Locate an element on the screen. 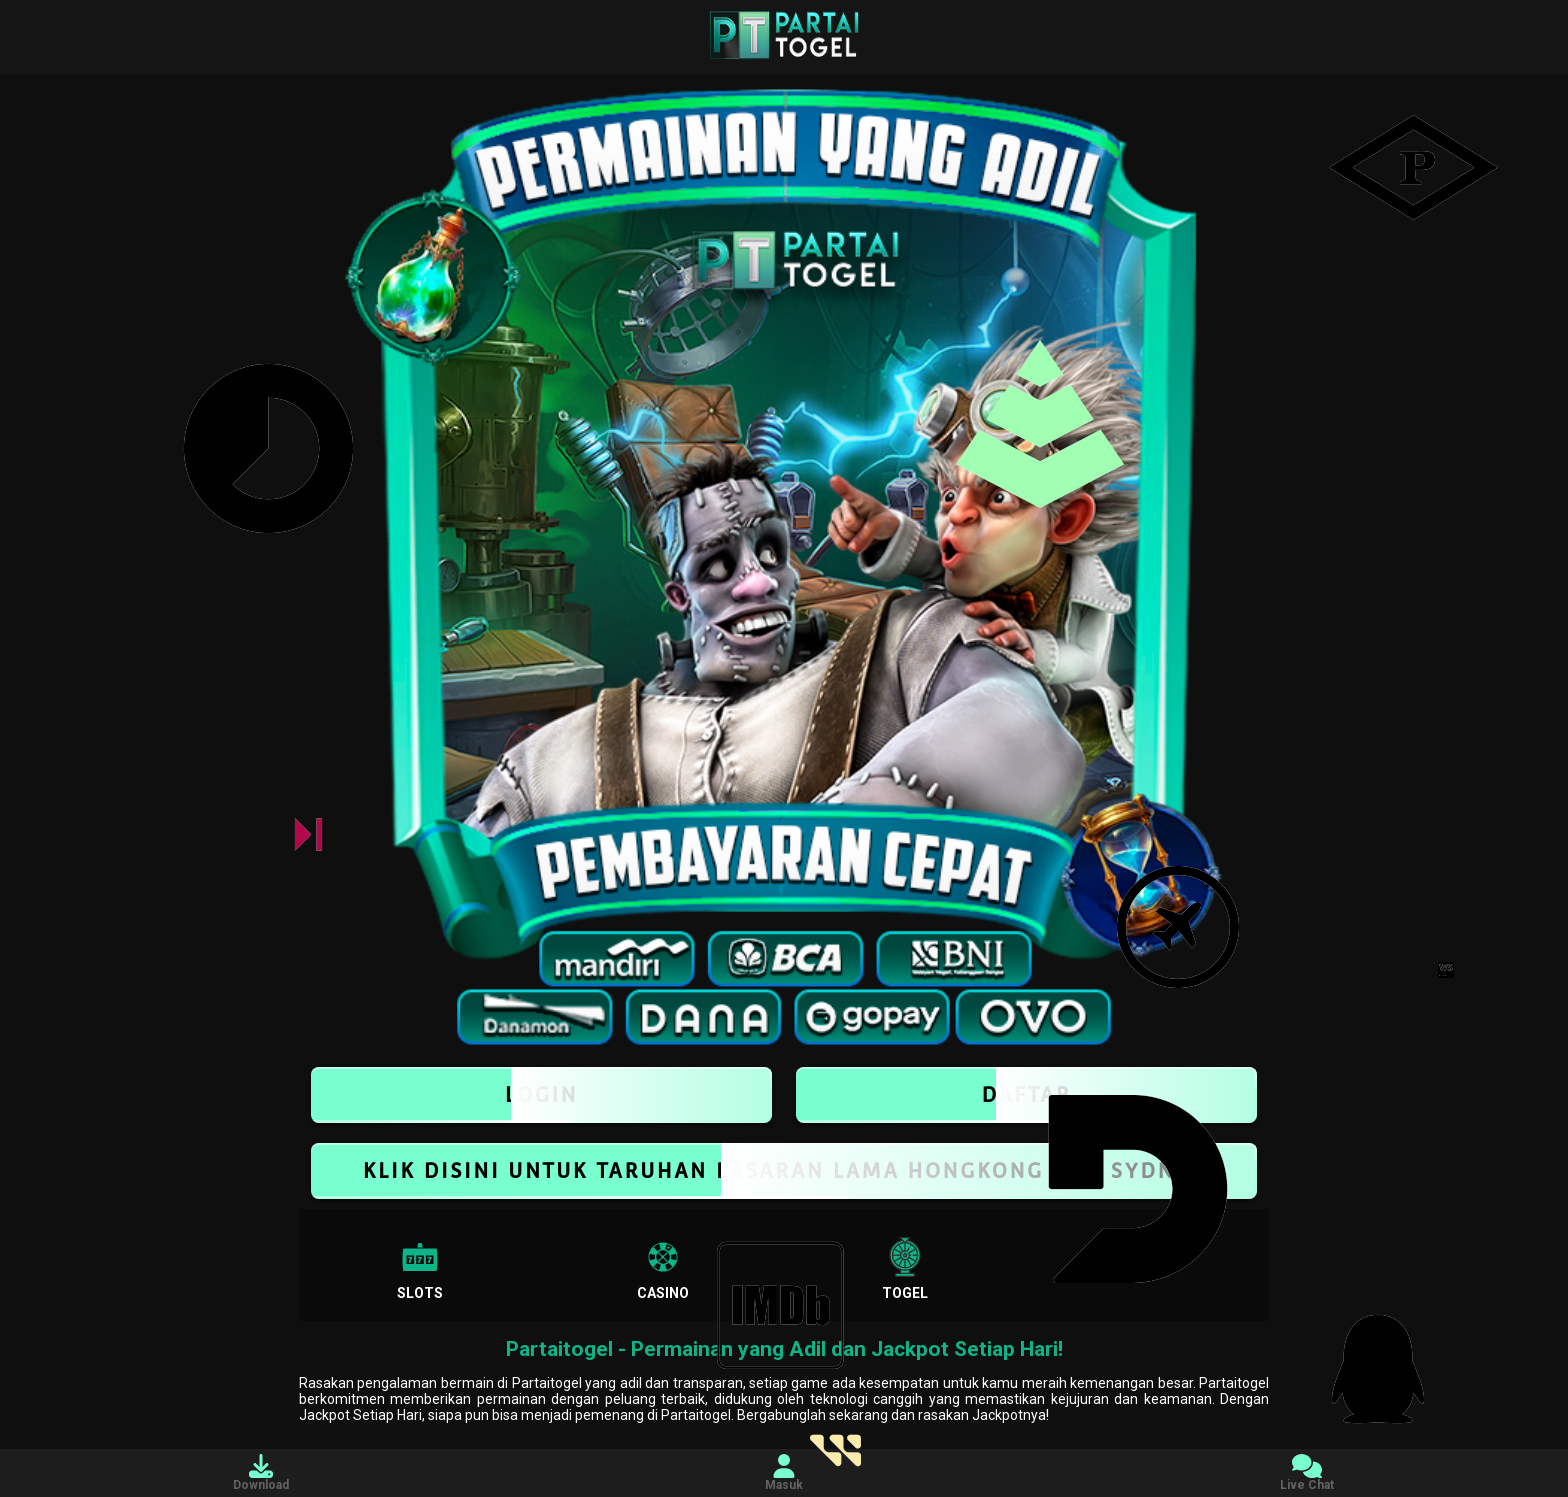  deepgram logo is located at coordinates (1138, 1189).